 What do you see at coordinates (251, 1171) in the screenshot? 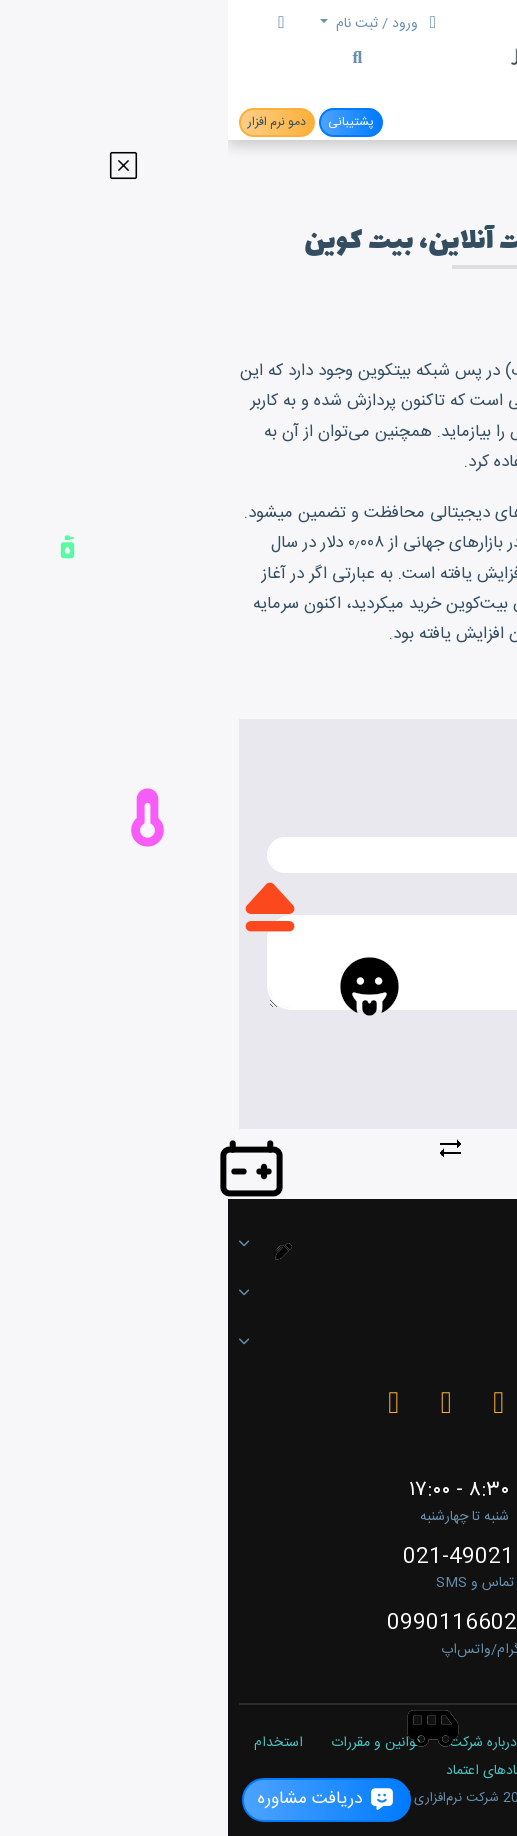
I see `view automotive battery status` at bounding box center [251, 1171].